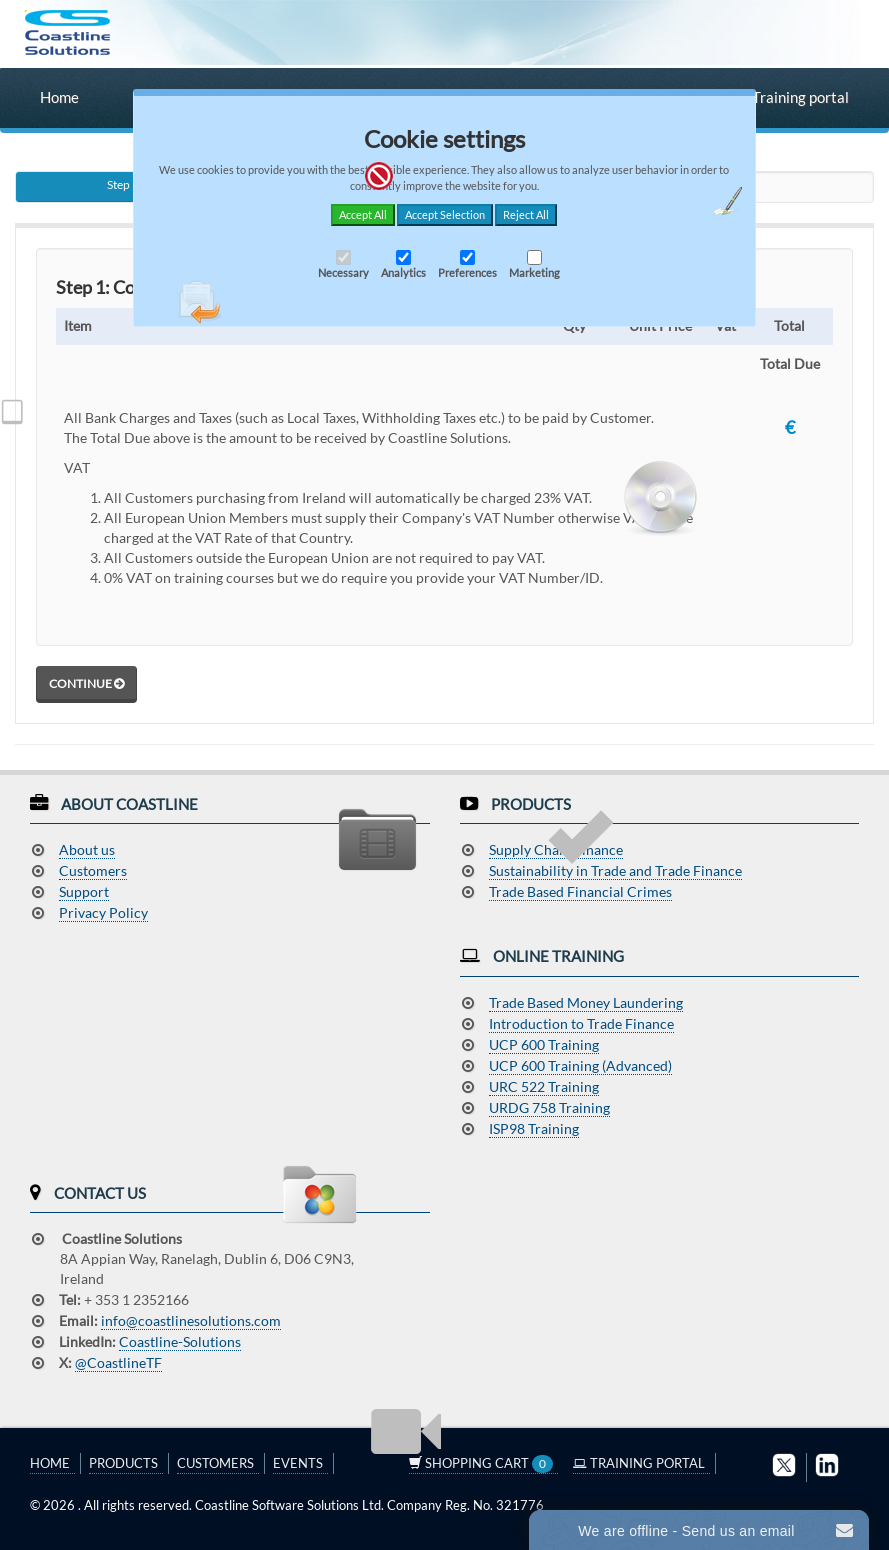  Describe the element at coordinates (379, 176) in the screenshot. I see `remove a group or team` at that location.